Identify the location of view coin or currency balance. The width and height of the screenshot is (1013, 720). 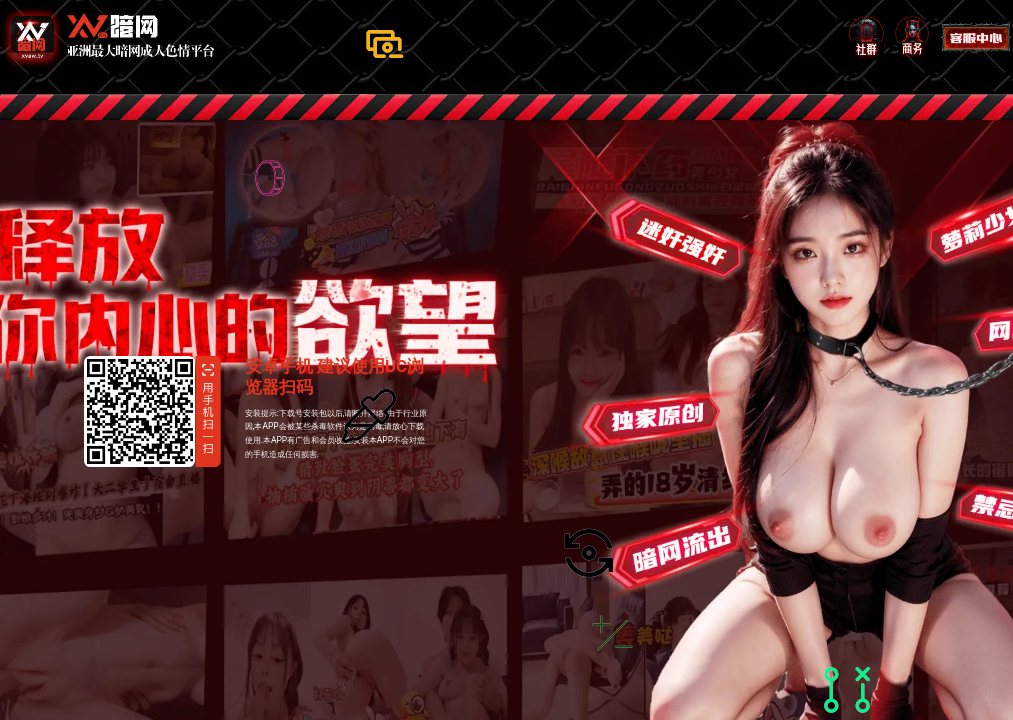
(270, 178).